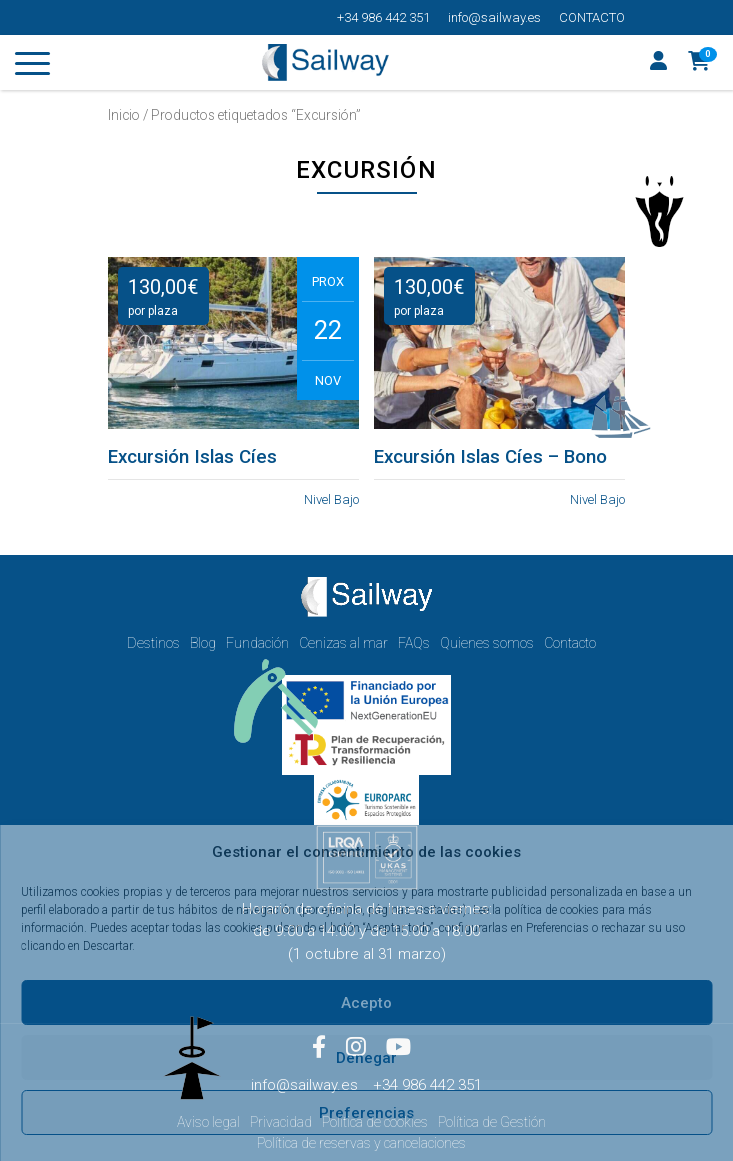  I want to click on navigate to objective marker, so click(192, 1058).